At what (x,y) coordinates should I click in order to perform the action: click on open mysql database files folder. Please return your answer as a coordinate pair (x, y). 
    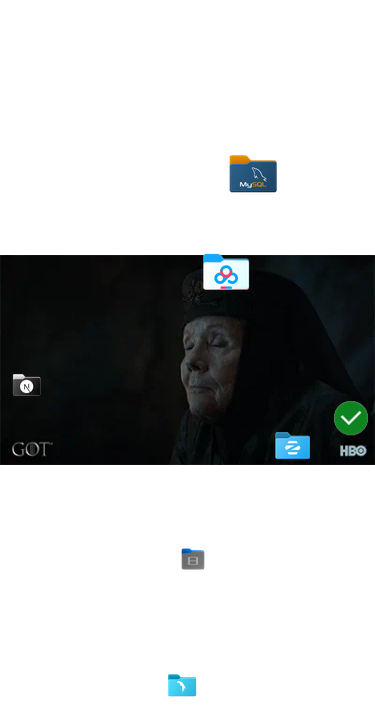
    Looking at the image, I should click on (253, 175).